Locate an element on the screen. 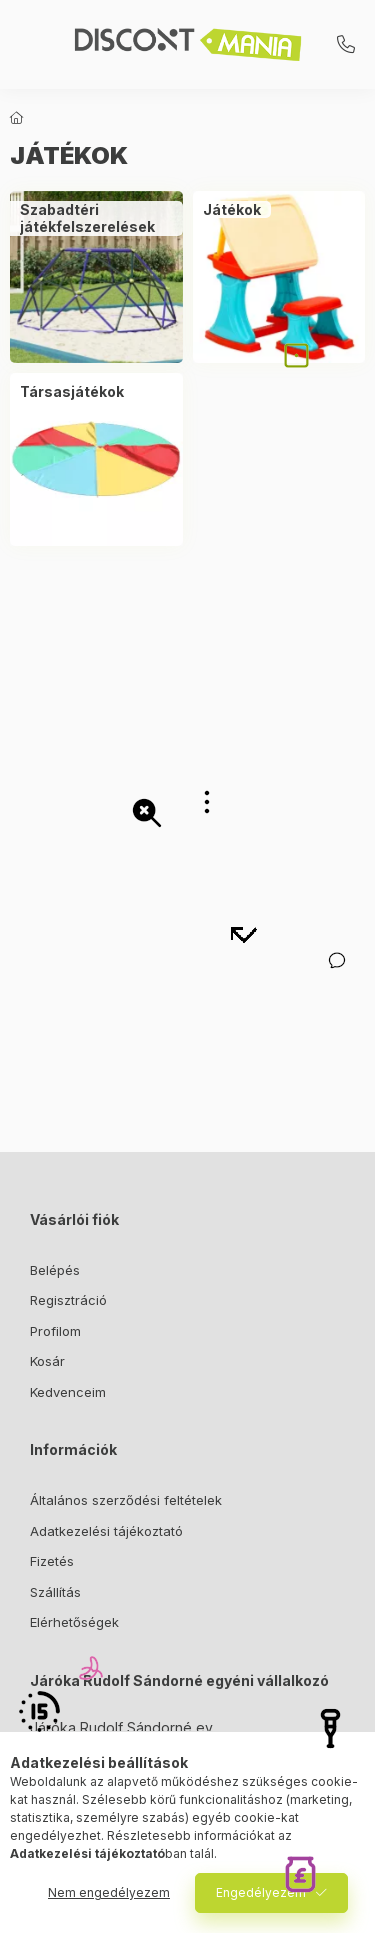 The image size is (375, 1933). donate or tip in pounds is located at coordinates (300, 1873).